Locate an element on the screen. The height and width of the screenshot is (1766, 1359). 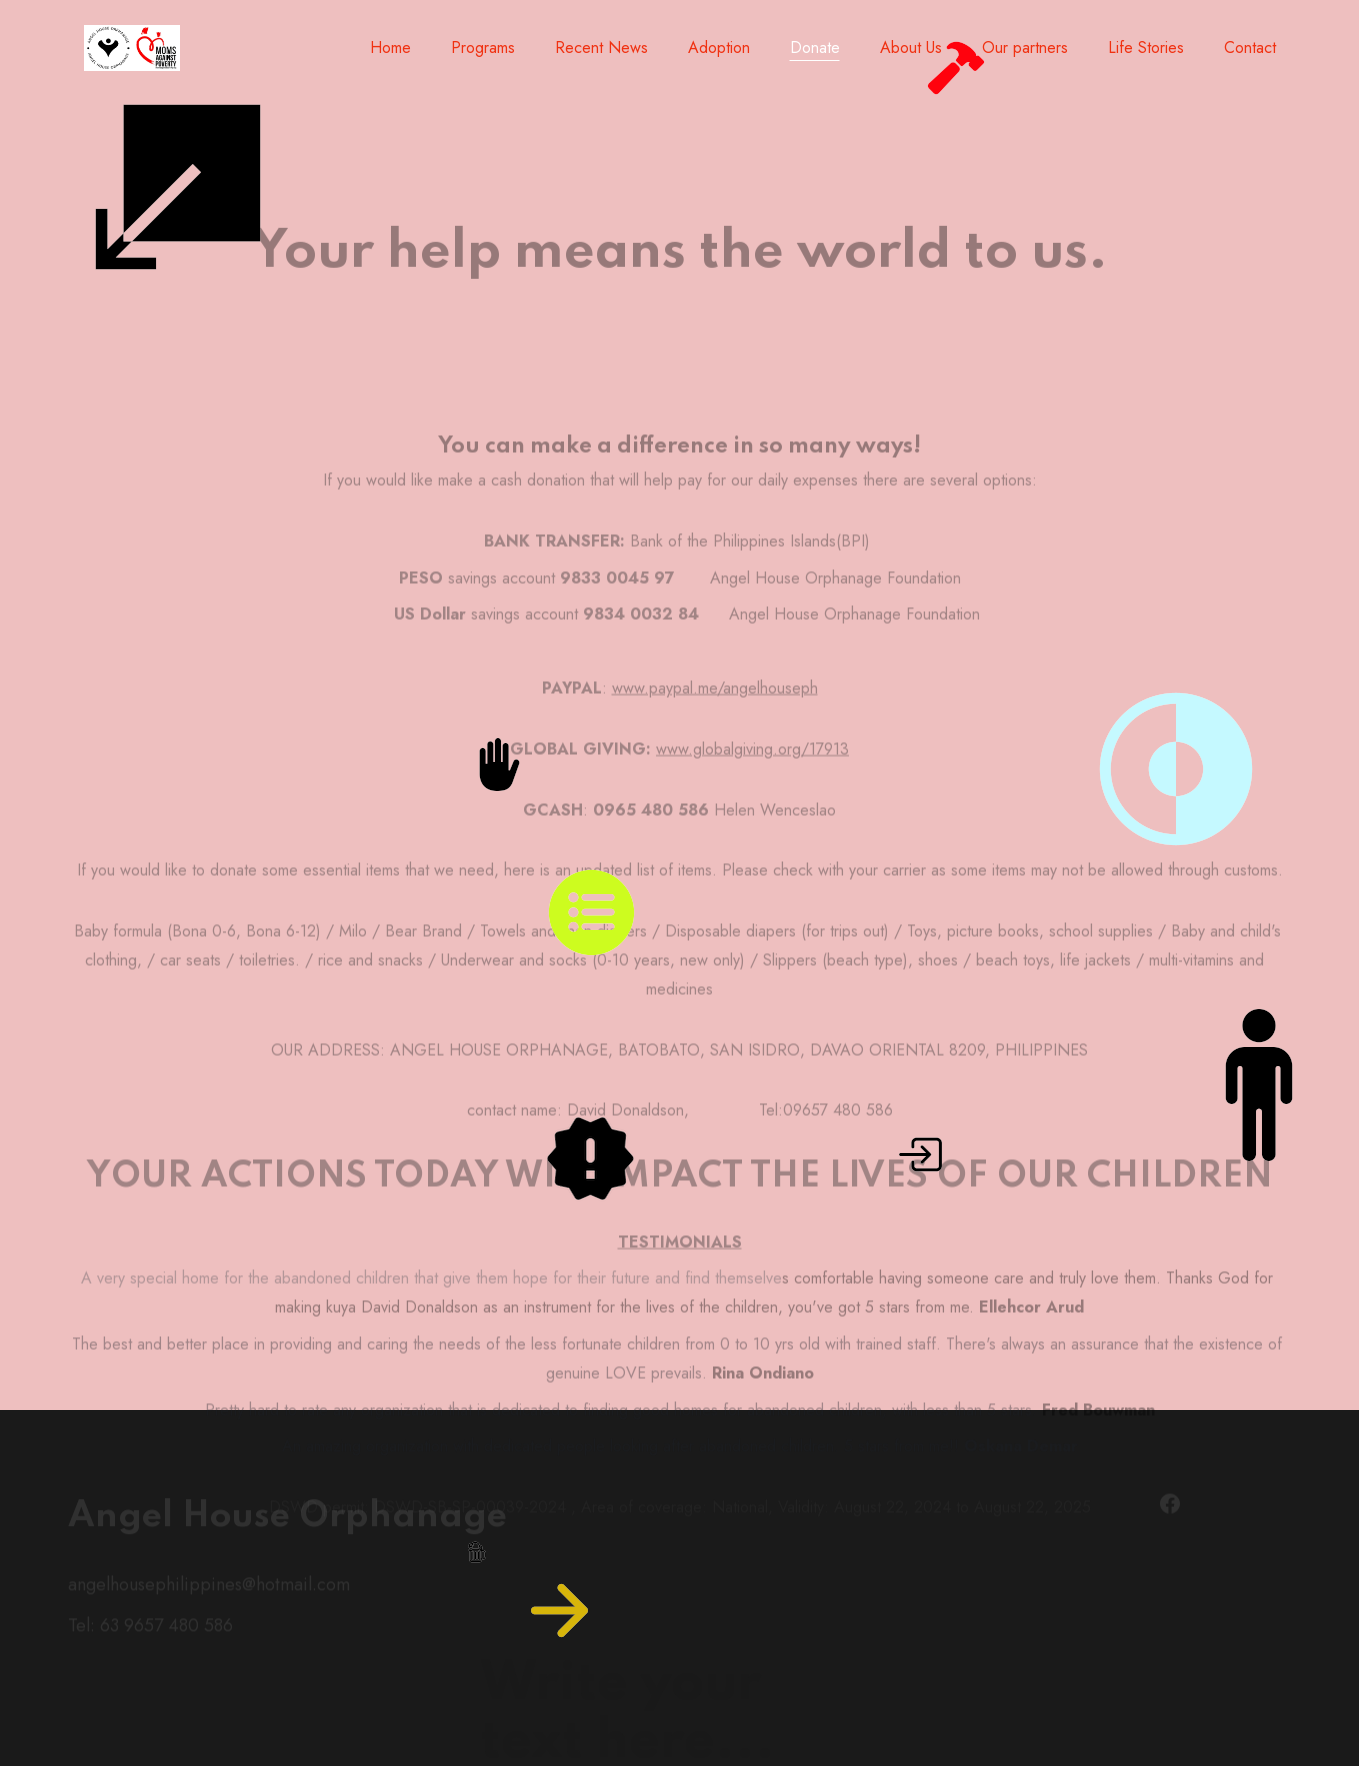
browse nearby bars or breweries is located at coordinates (477, 1552).